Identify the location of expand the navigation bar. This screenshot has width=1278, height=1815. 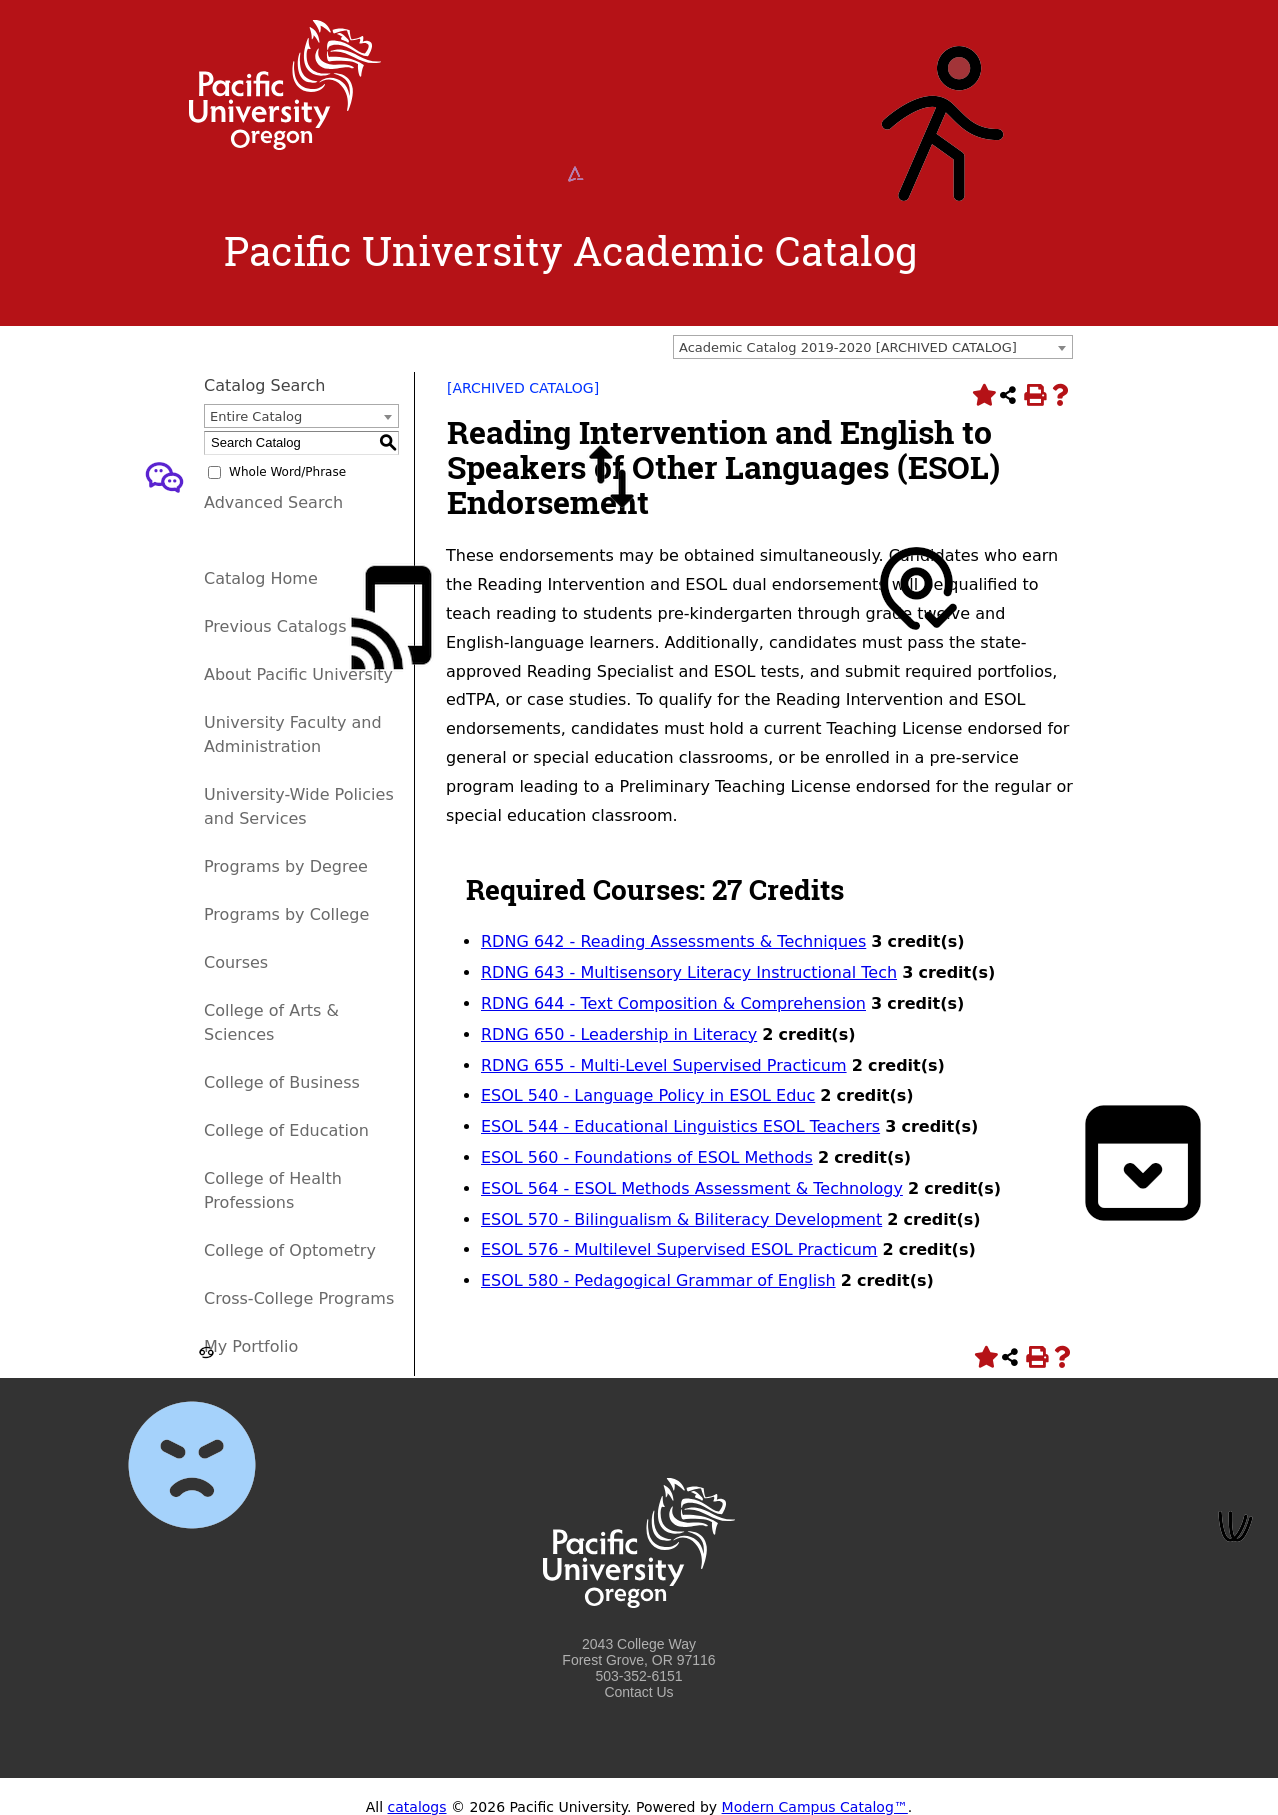
(1143, 1163).